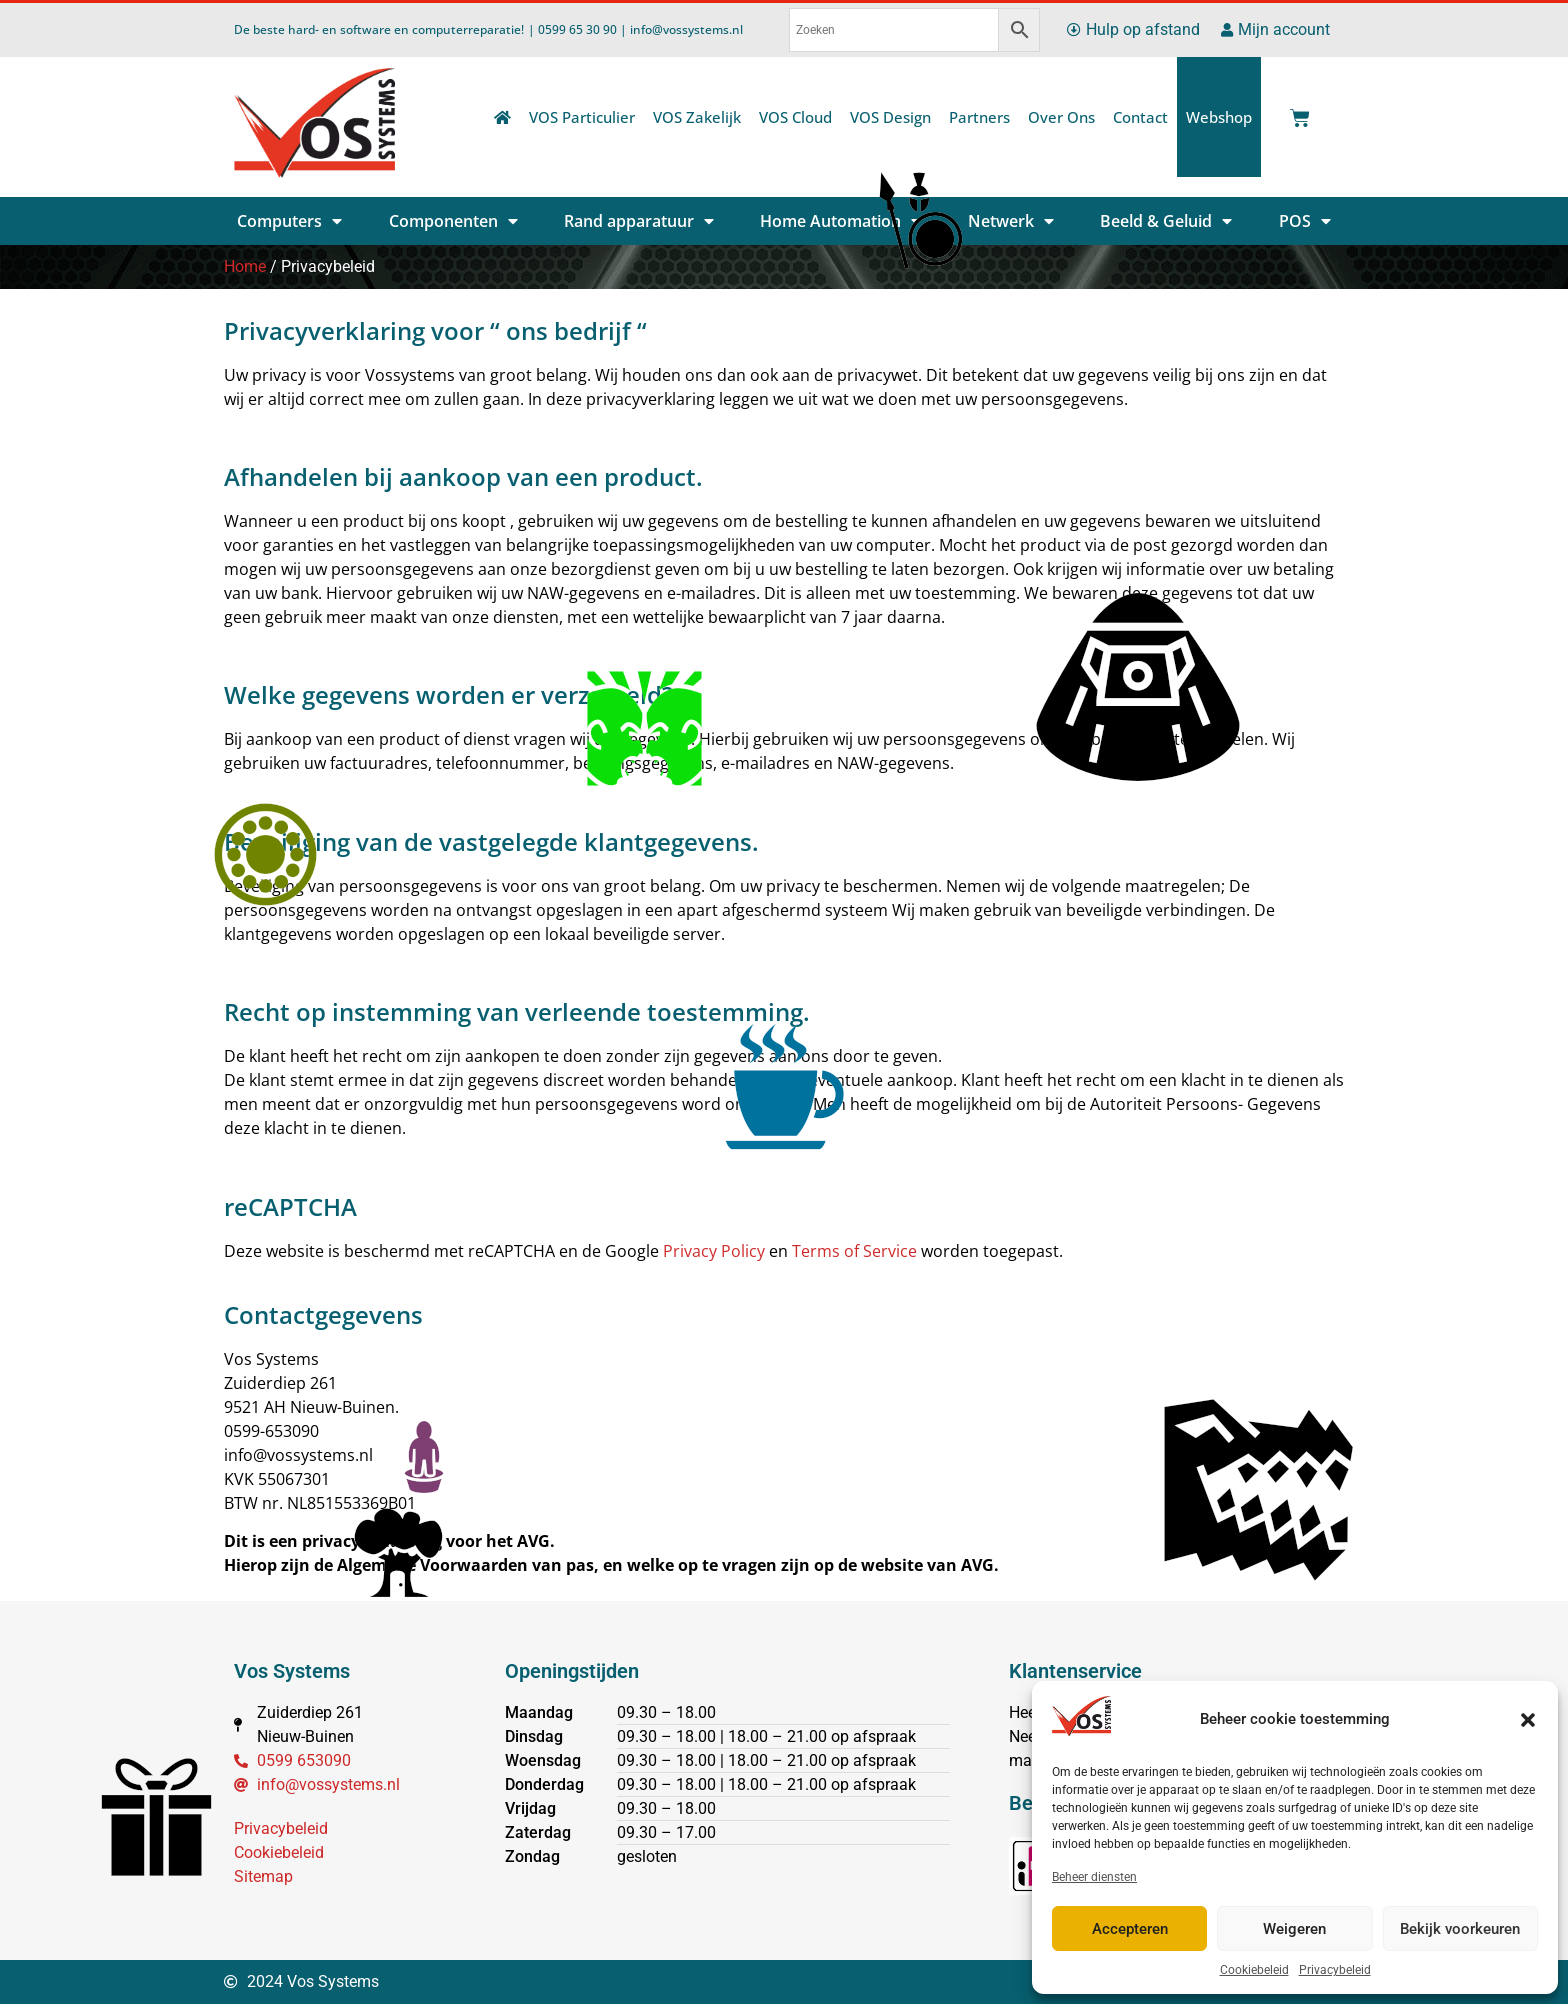  I want to click on rotary dial or vintage phone interface, so click(265, 854).